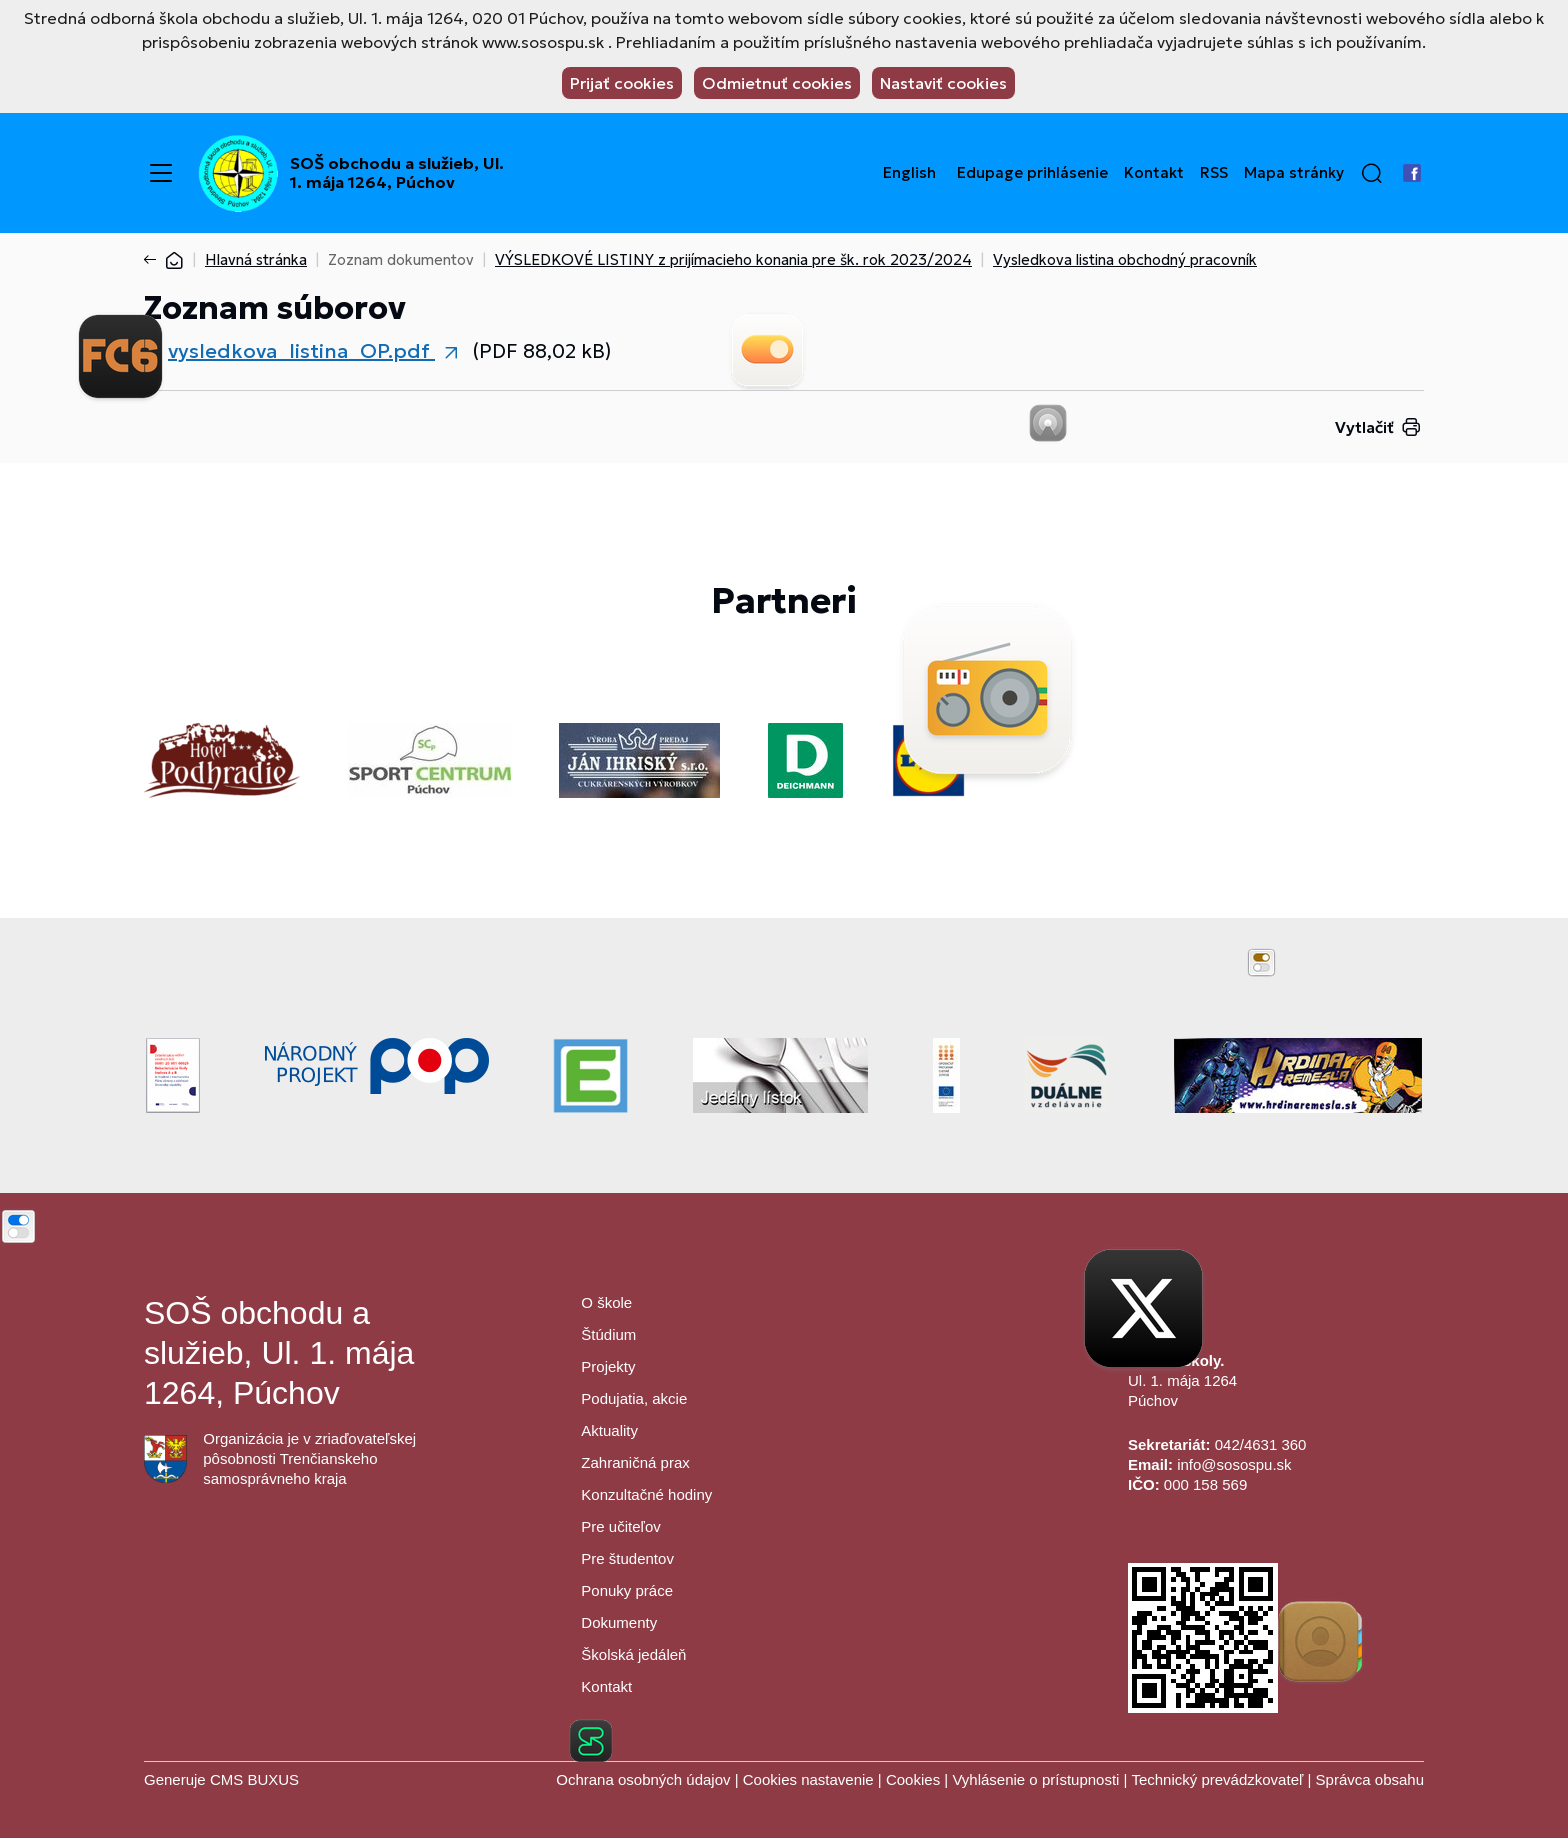  I want to click on open the X (formerly Twitter) app, so click(1143, 1308).